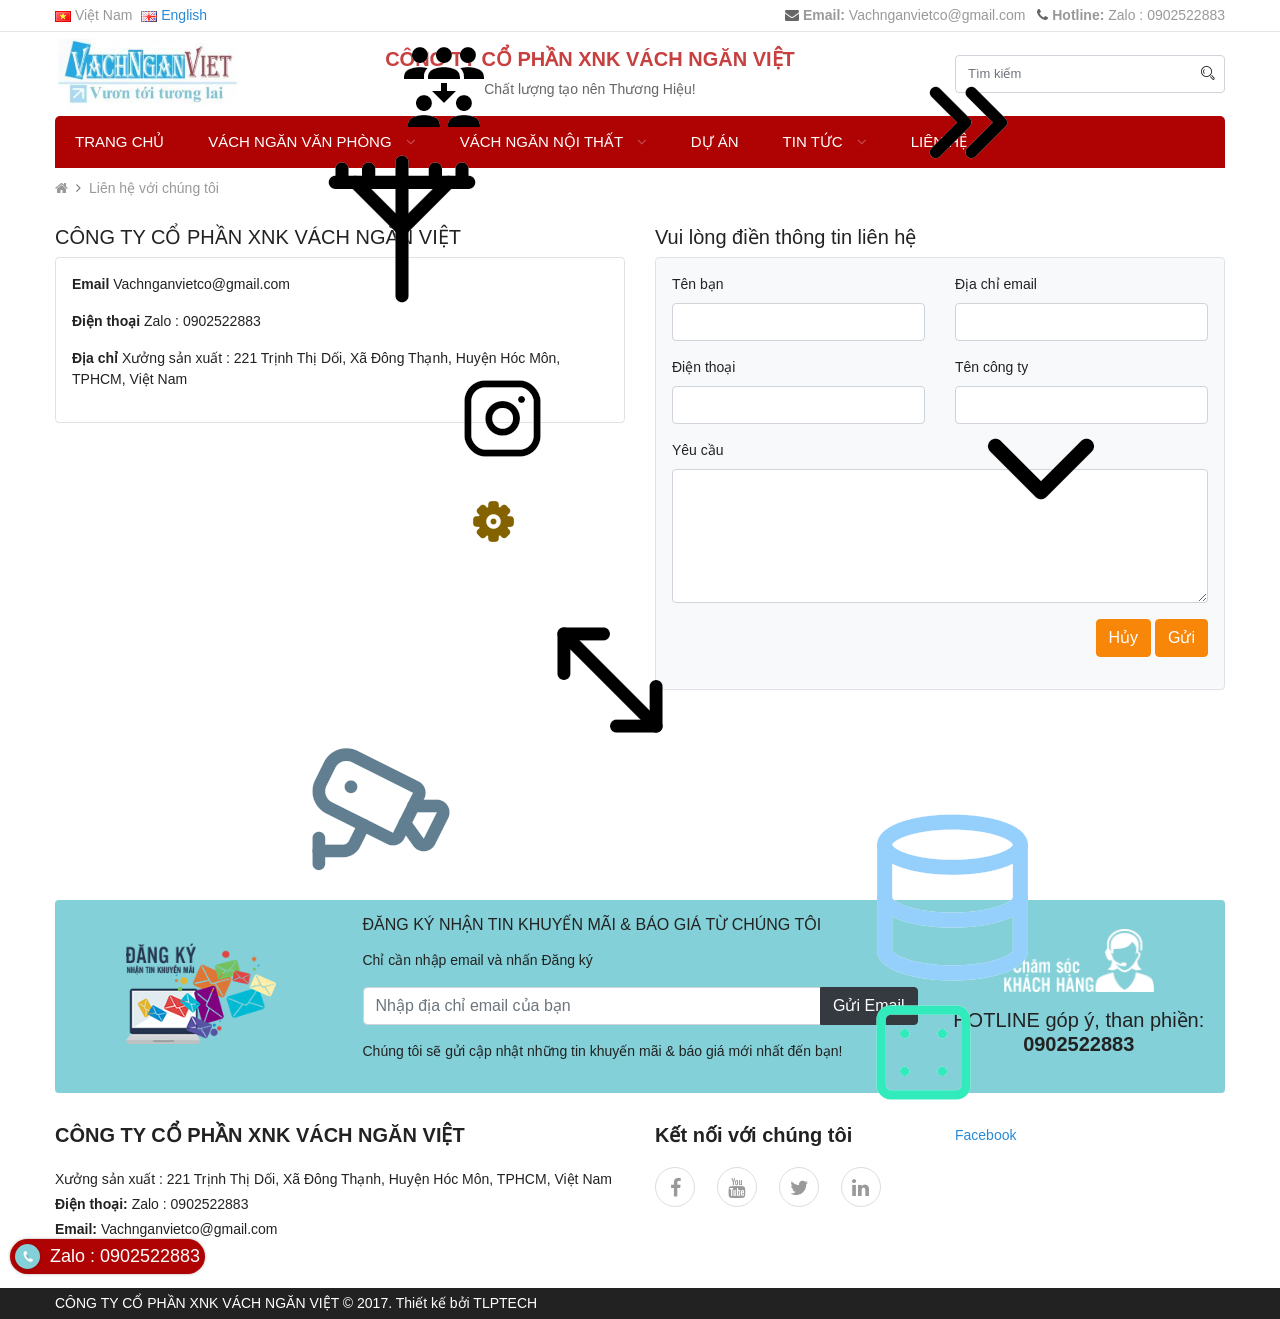 This screenshot has width=1280, height=1319. Describe the element at coordinates (923, 1052) in the screenshot. I see `randomize or shuffle content` at that location.